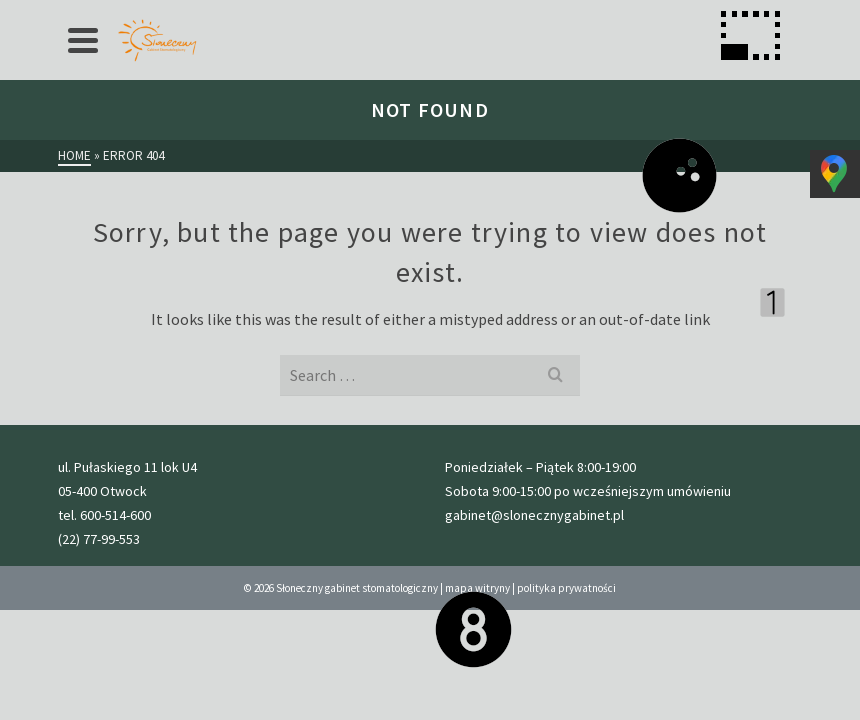 The height and width of the screenshot is (720, 860). Describe the element at coordinates (679, 175) in the screenshot. I see `access bowling or sports games` at that location.